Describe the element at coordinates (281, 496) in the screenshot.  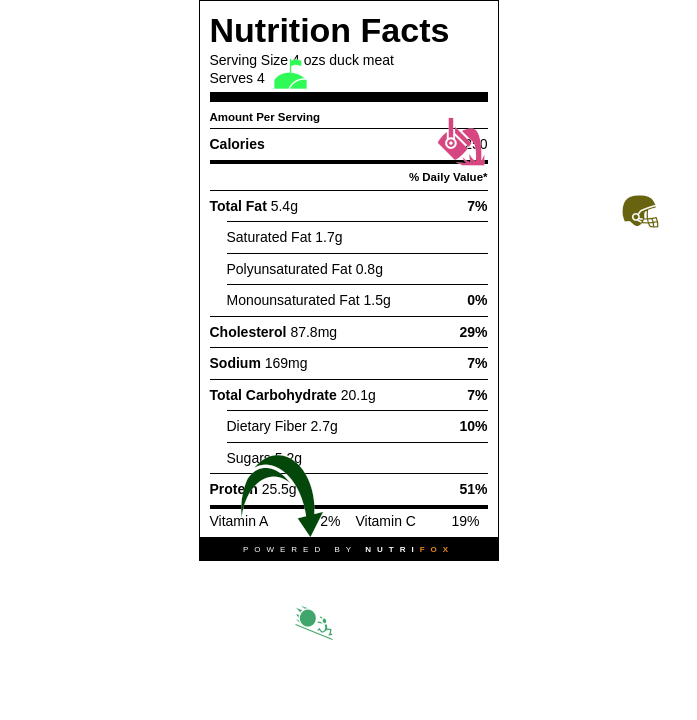
I see `perform a dunk or slam action in a game` at that location.